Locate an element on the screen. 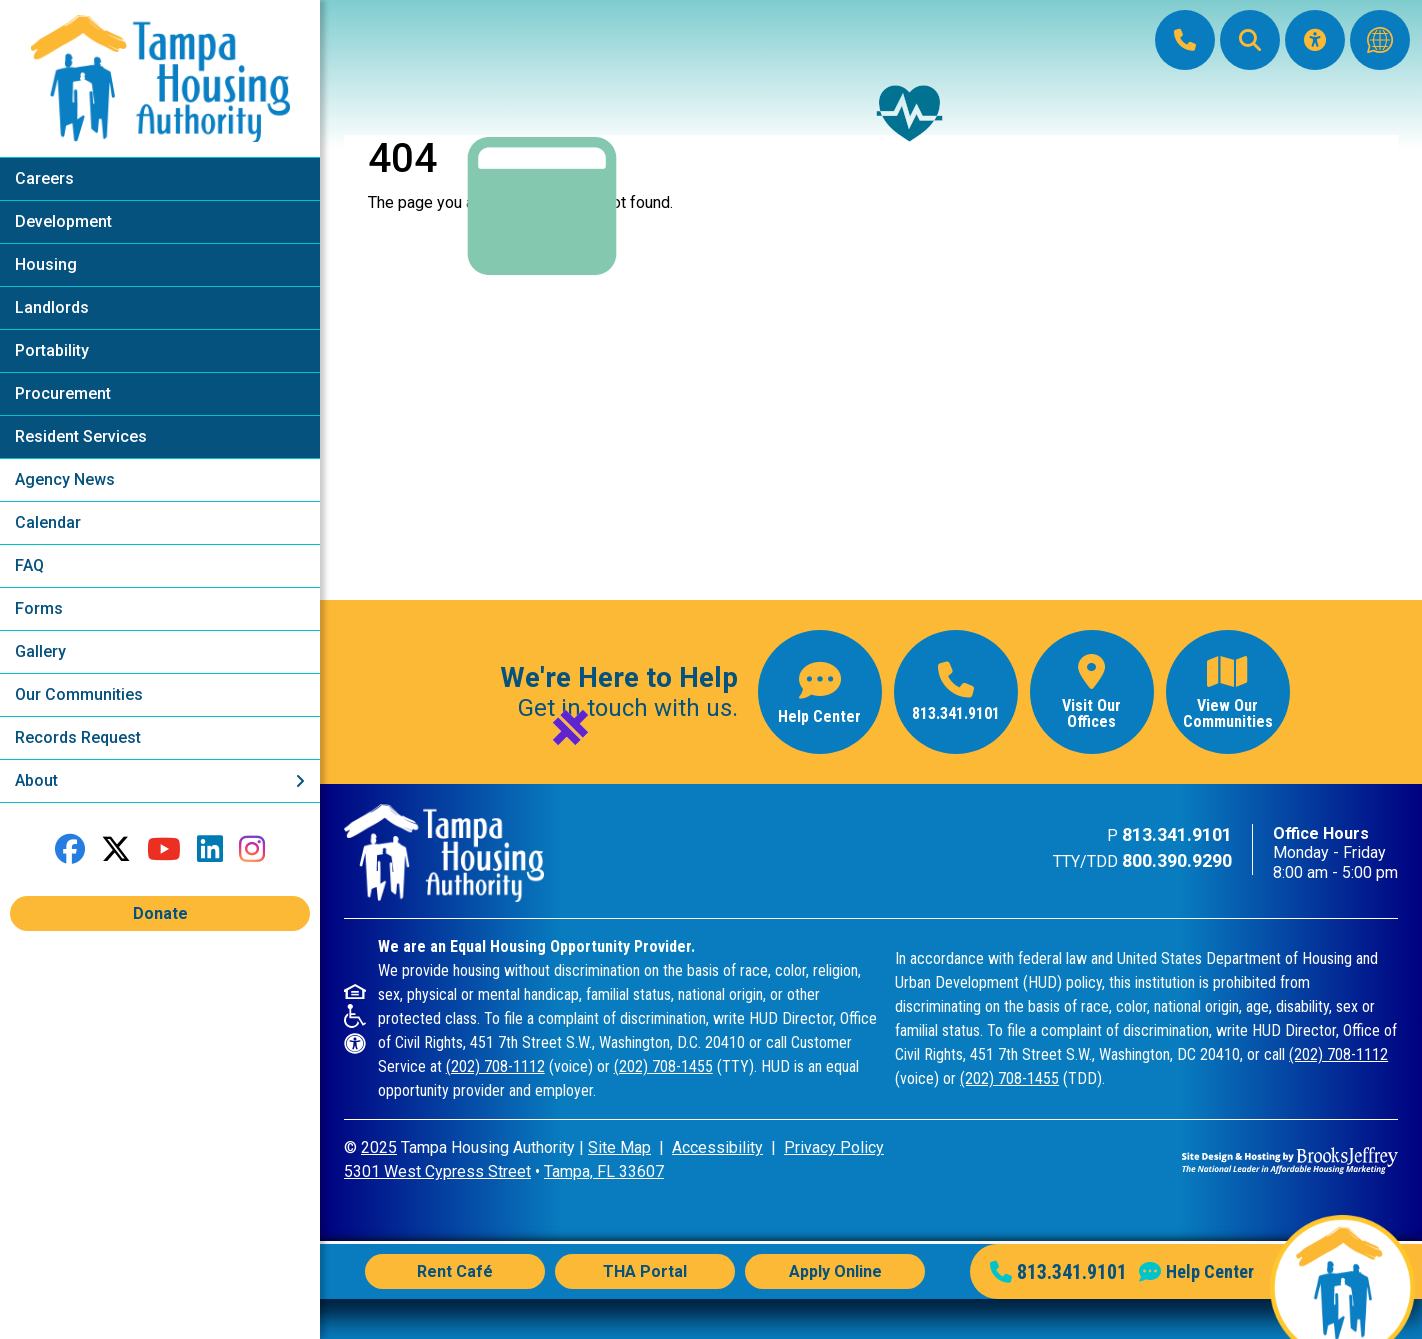 The height and width of the screenshot is (1339, 1422). open browser or web view is located at coordinates (542, 206).